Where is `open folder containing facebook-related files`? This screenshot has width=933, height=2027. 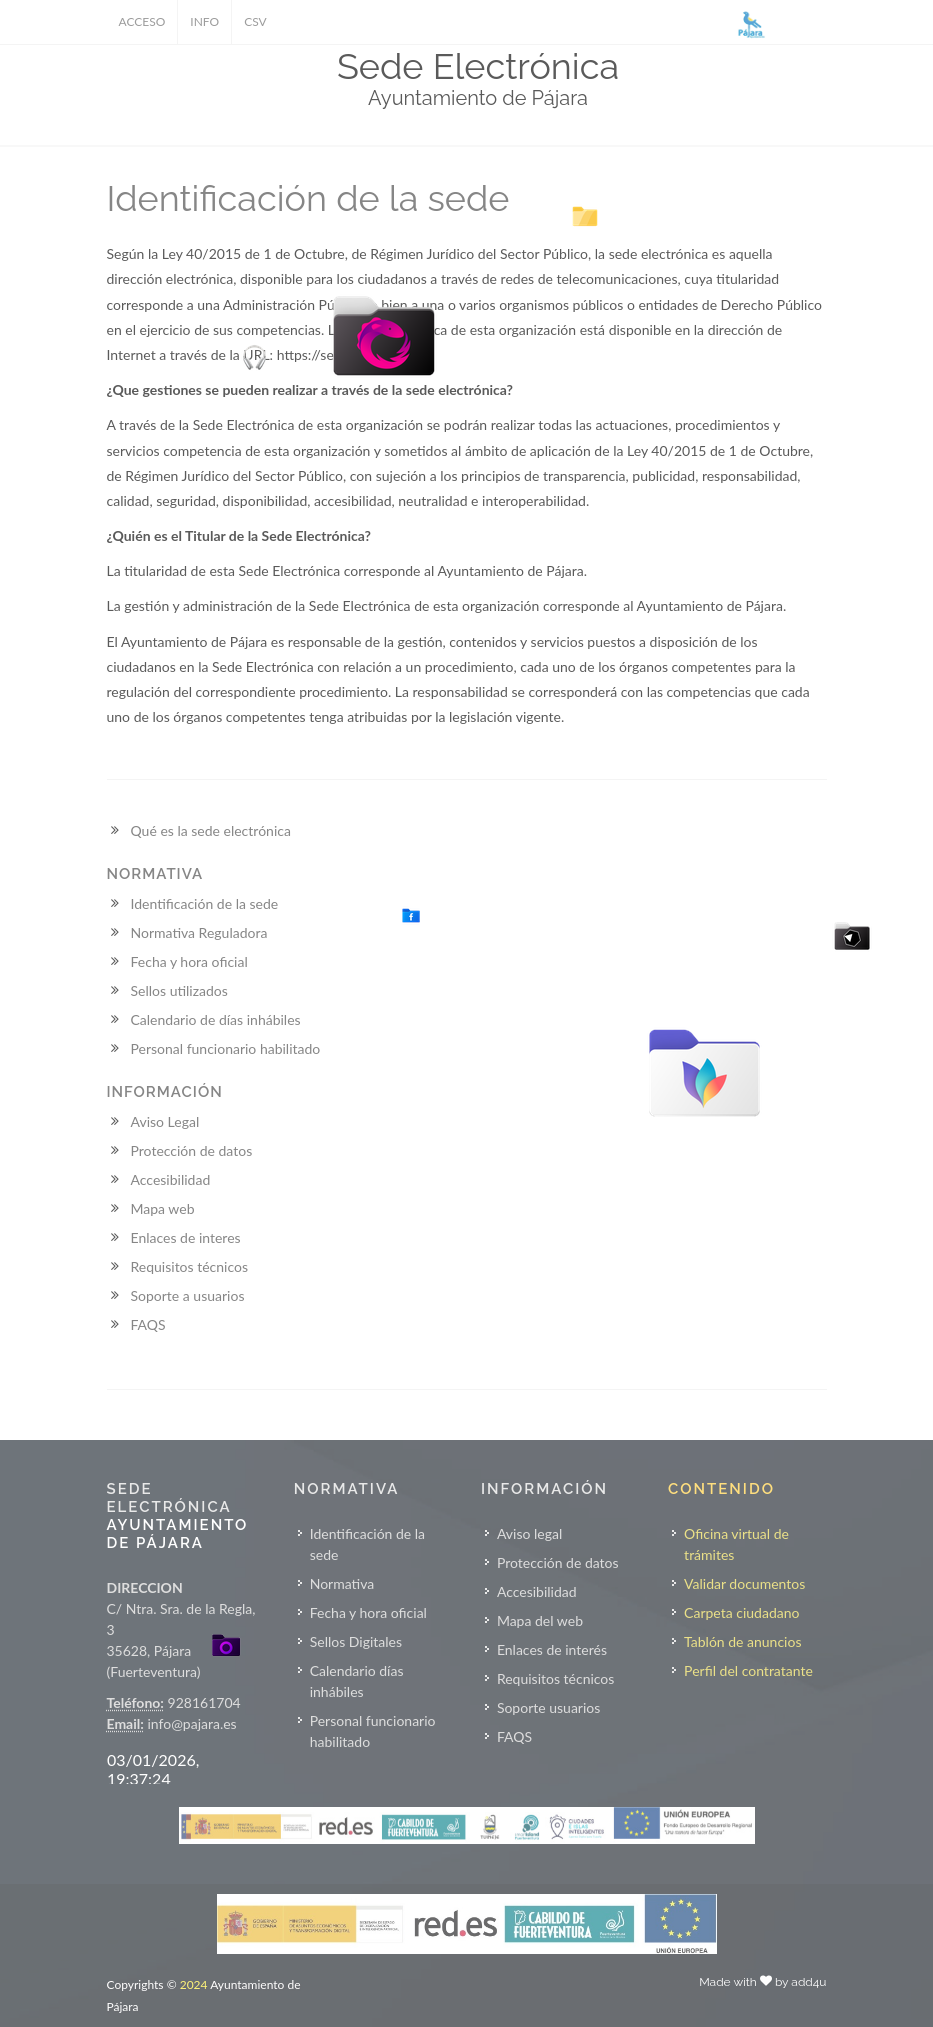
open folder containing facebook-related files is located at coordinates (411, 916).